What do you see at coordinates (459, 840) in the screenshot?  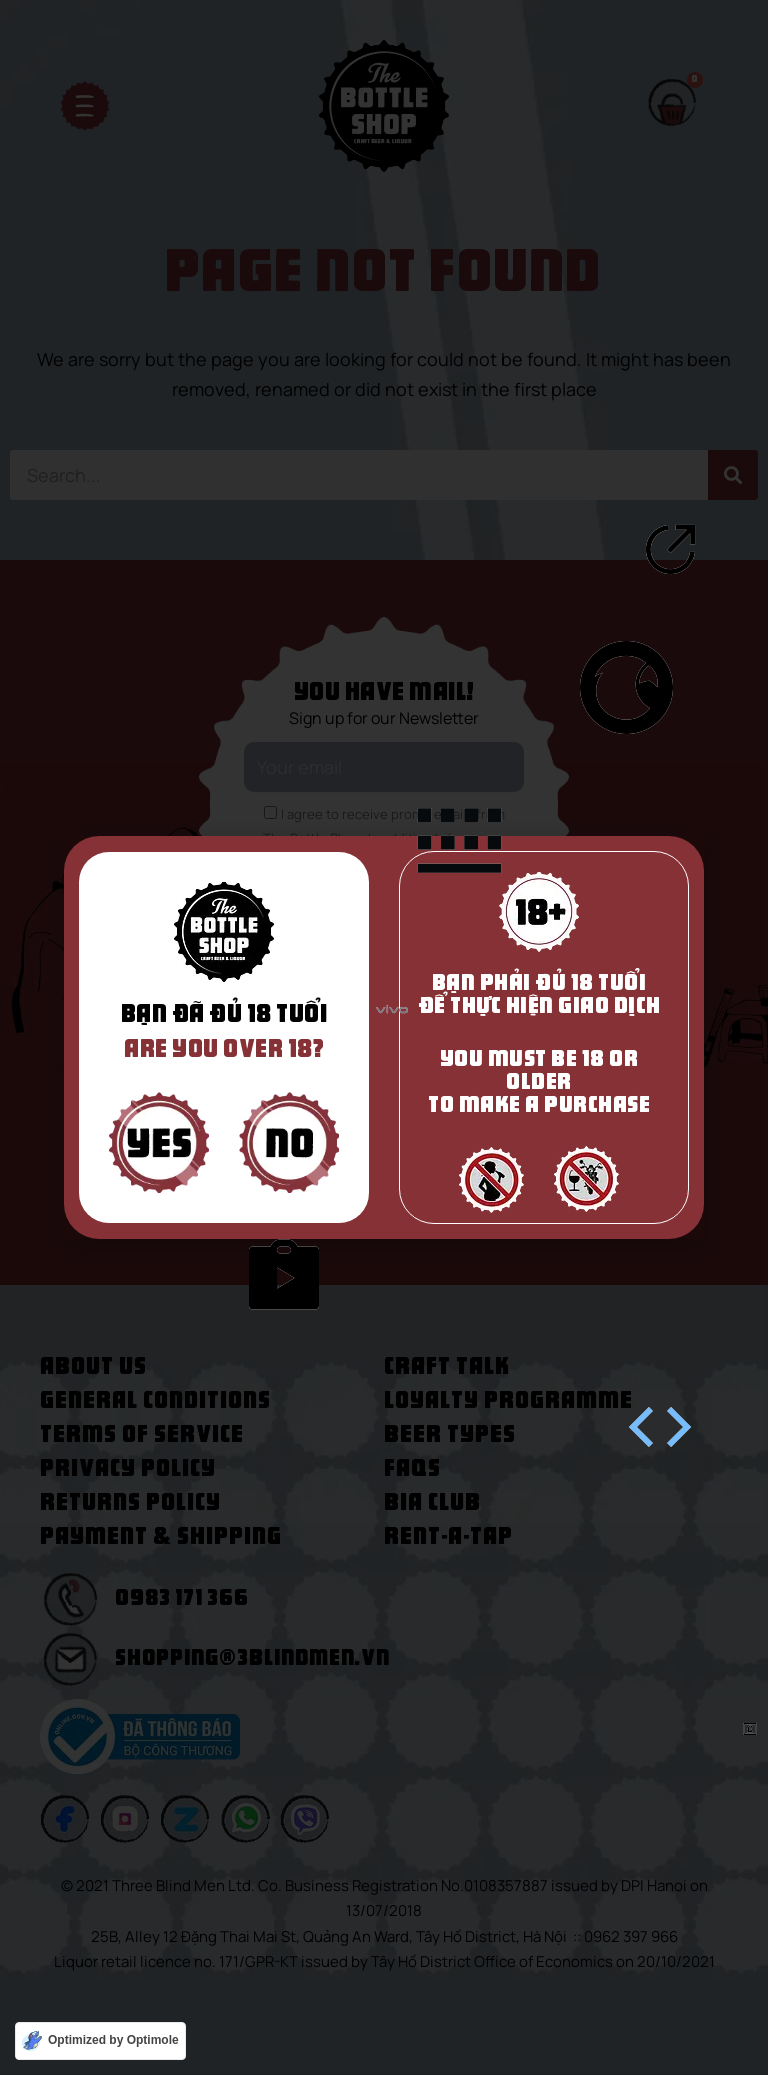 I see `open the on-screen keyboard` at bounding box center [459, 840].